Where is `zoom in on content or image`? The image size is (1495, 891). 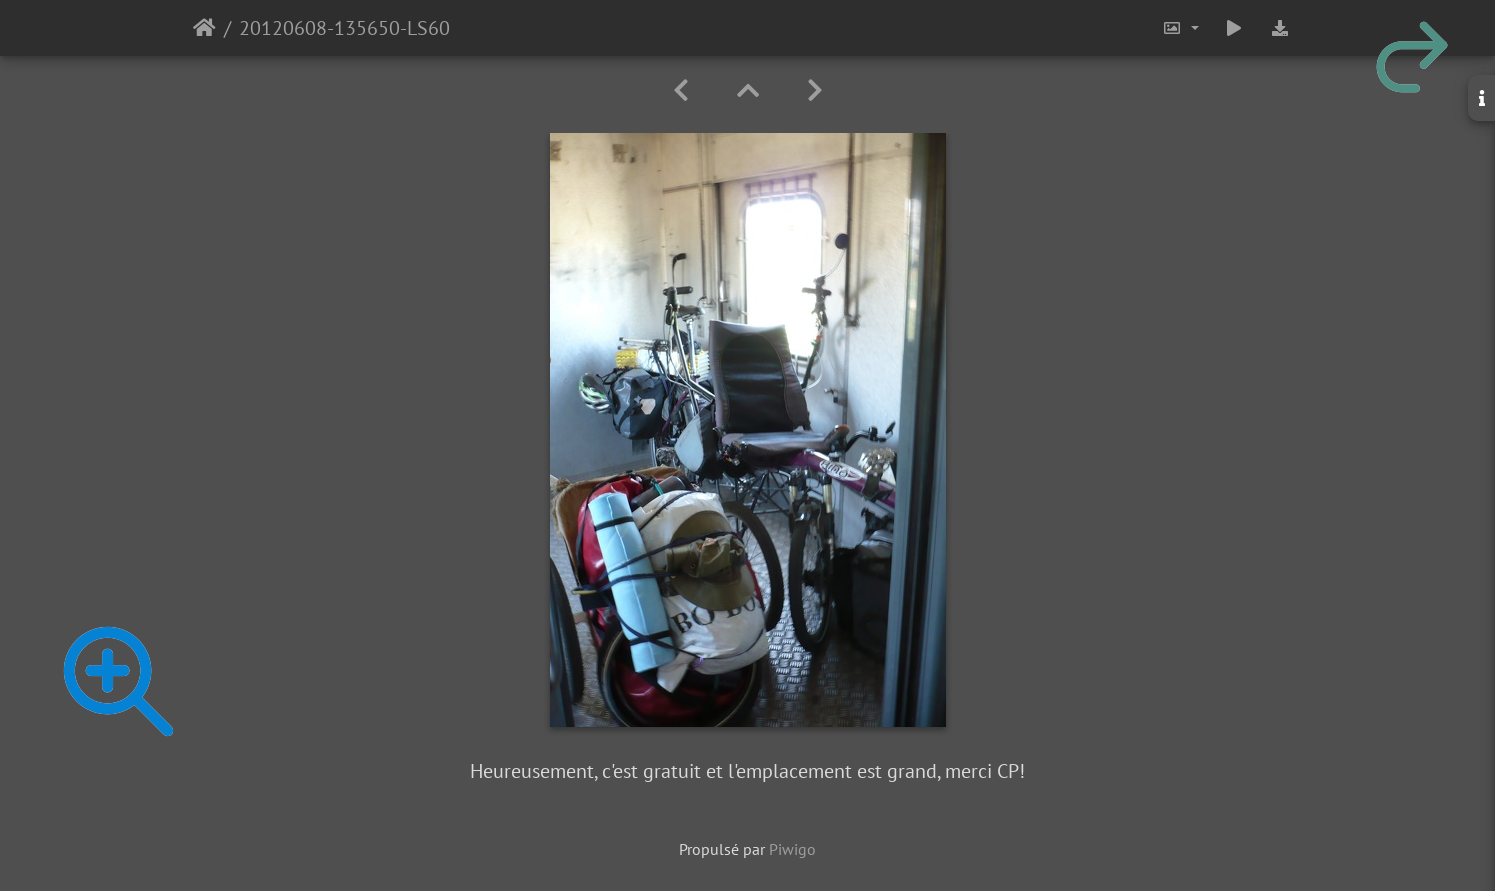 zoom in on content or image is located at coordinates (118, 681).